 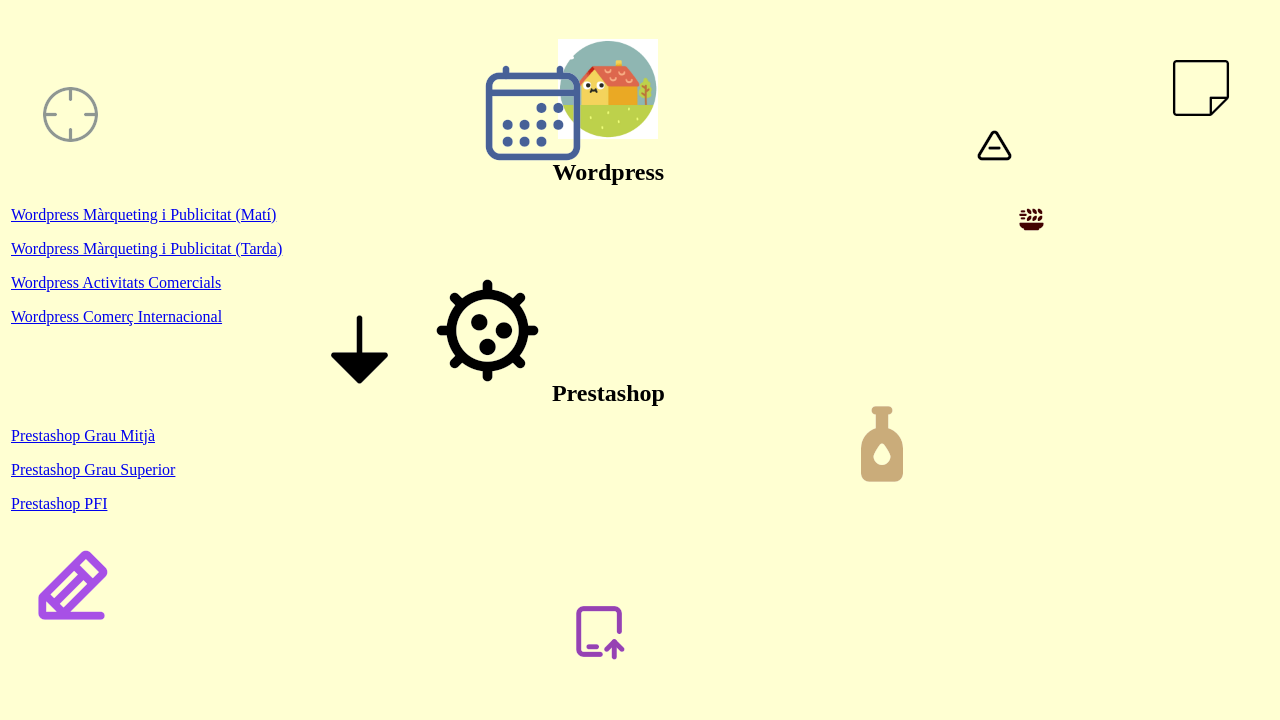 What do you see at coordinates (994, 146) in the screenshot?
I see `reduce warning level or priority` at bounding box center [994, 146].